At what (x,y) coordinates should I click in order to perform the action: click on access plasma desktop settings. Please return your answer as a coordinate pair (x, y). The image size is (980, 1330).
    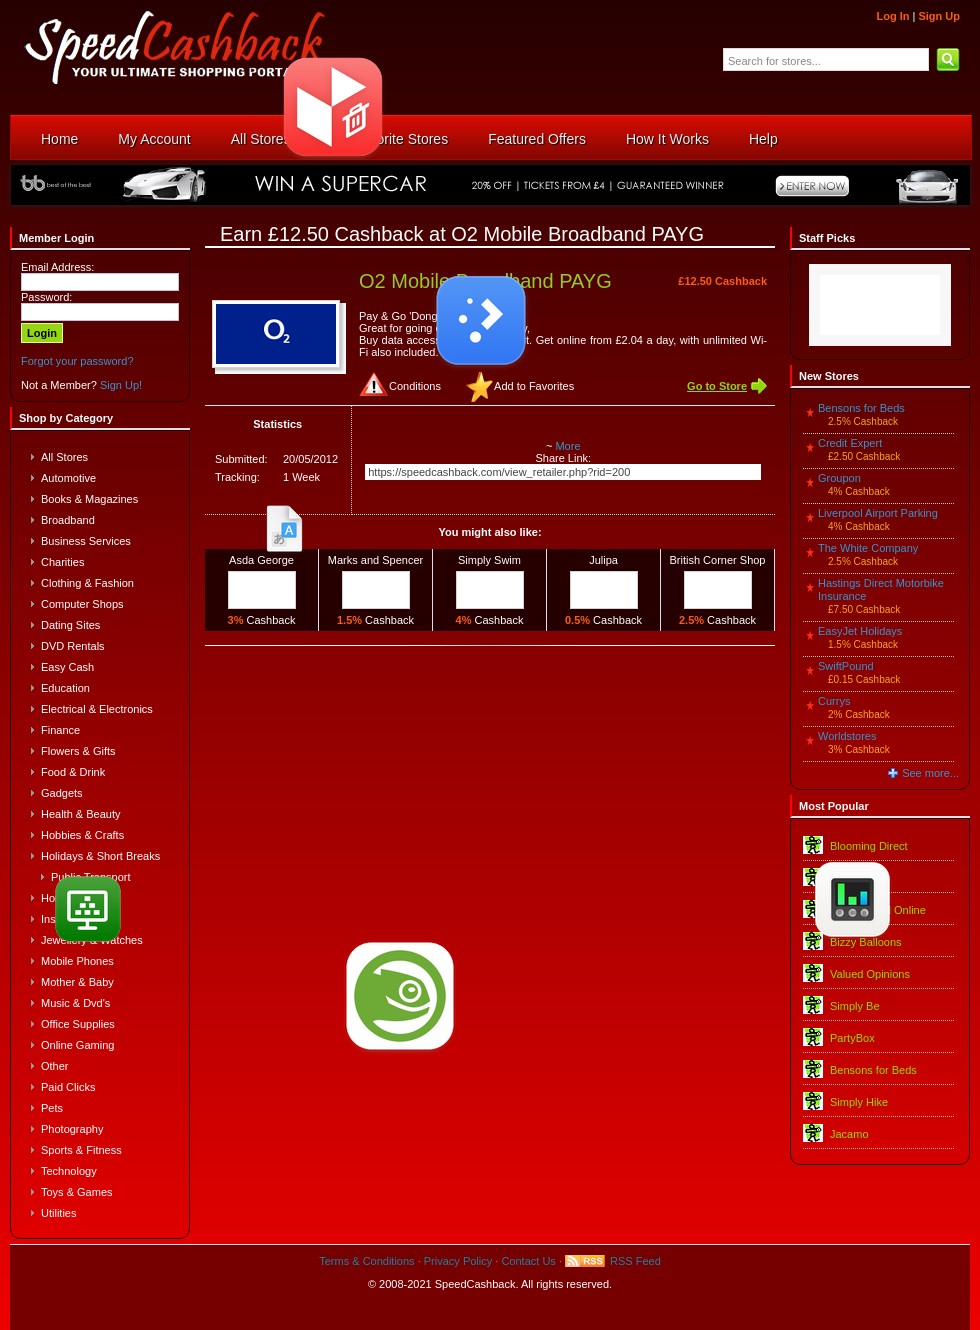
    Looking at the image, I should click on (481, 322).